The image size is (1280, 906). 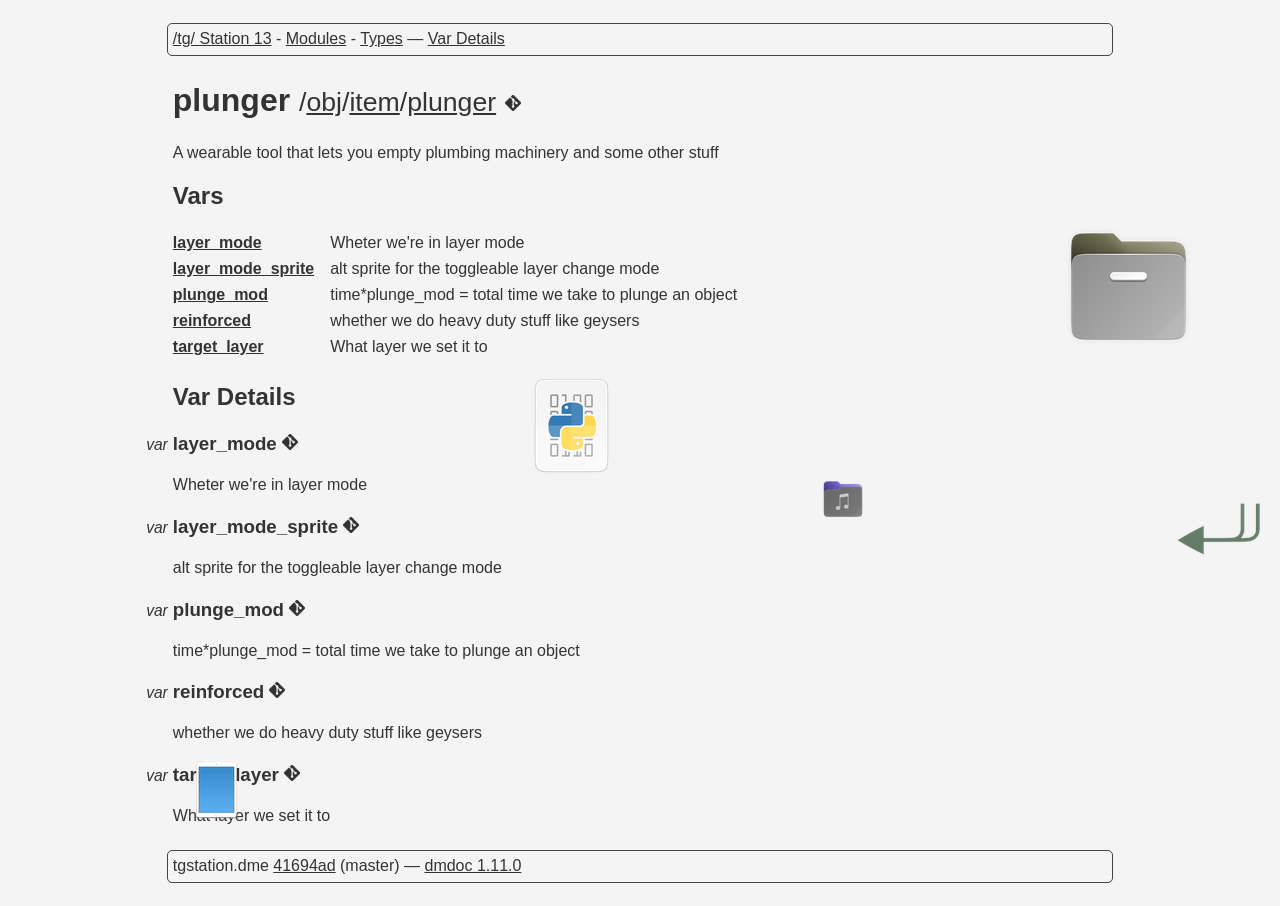 What do you see at coordinates (1128, 286) in the screenshot?
I see `open the file manager application` at bounding box center [1128, 286].